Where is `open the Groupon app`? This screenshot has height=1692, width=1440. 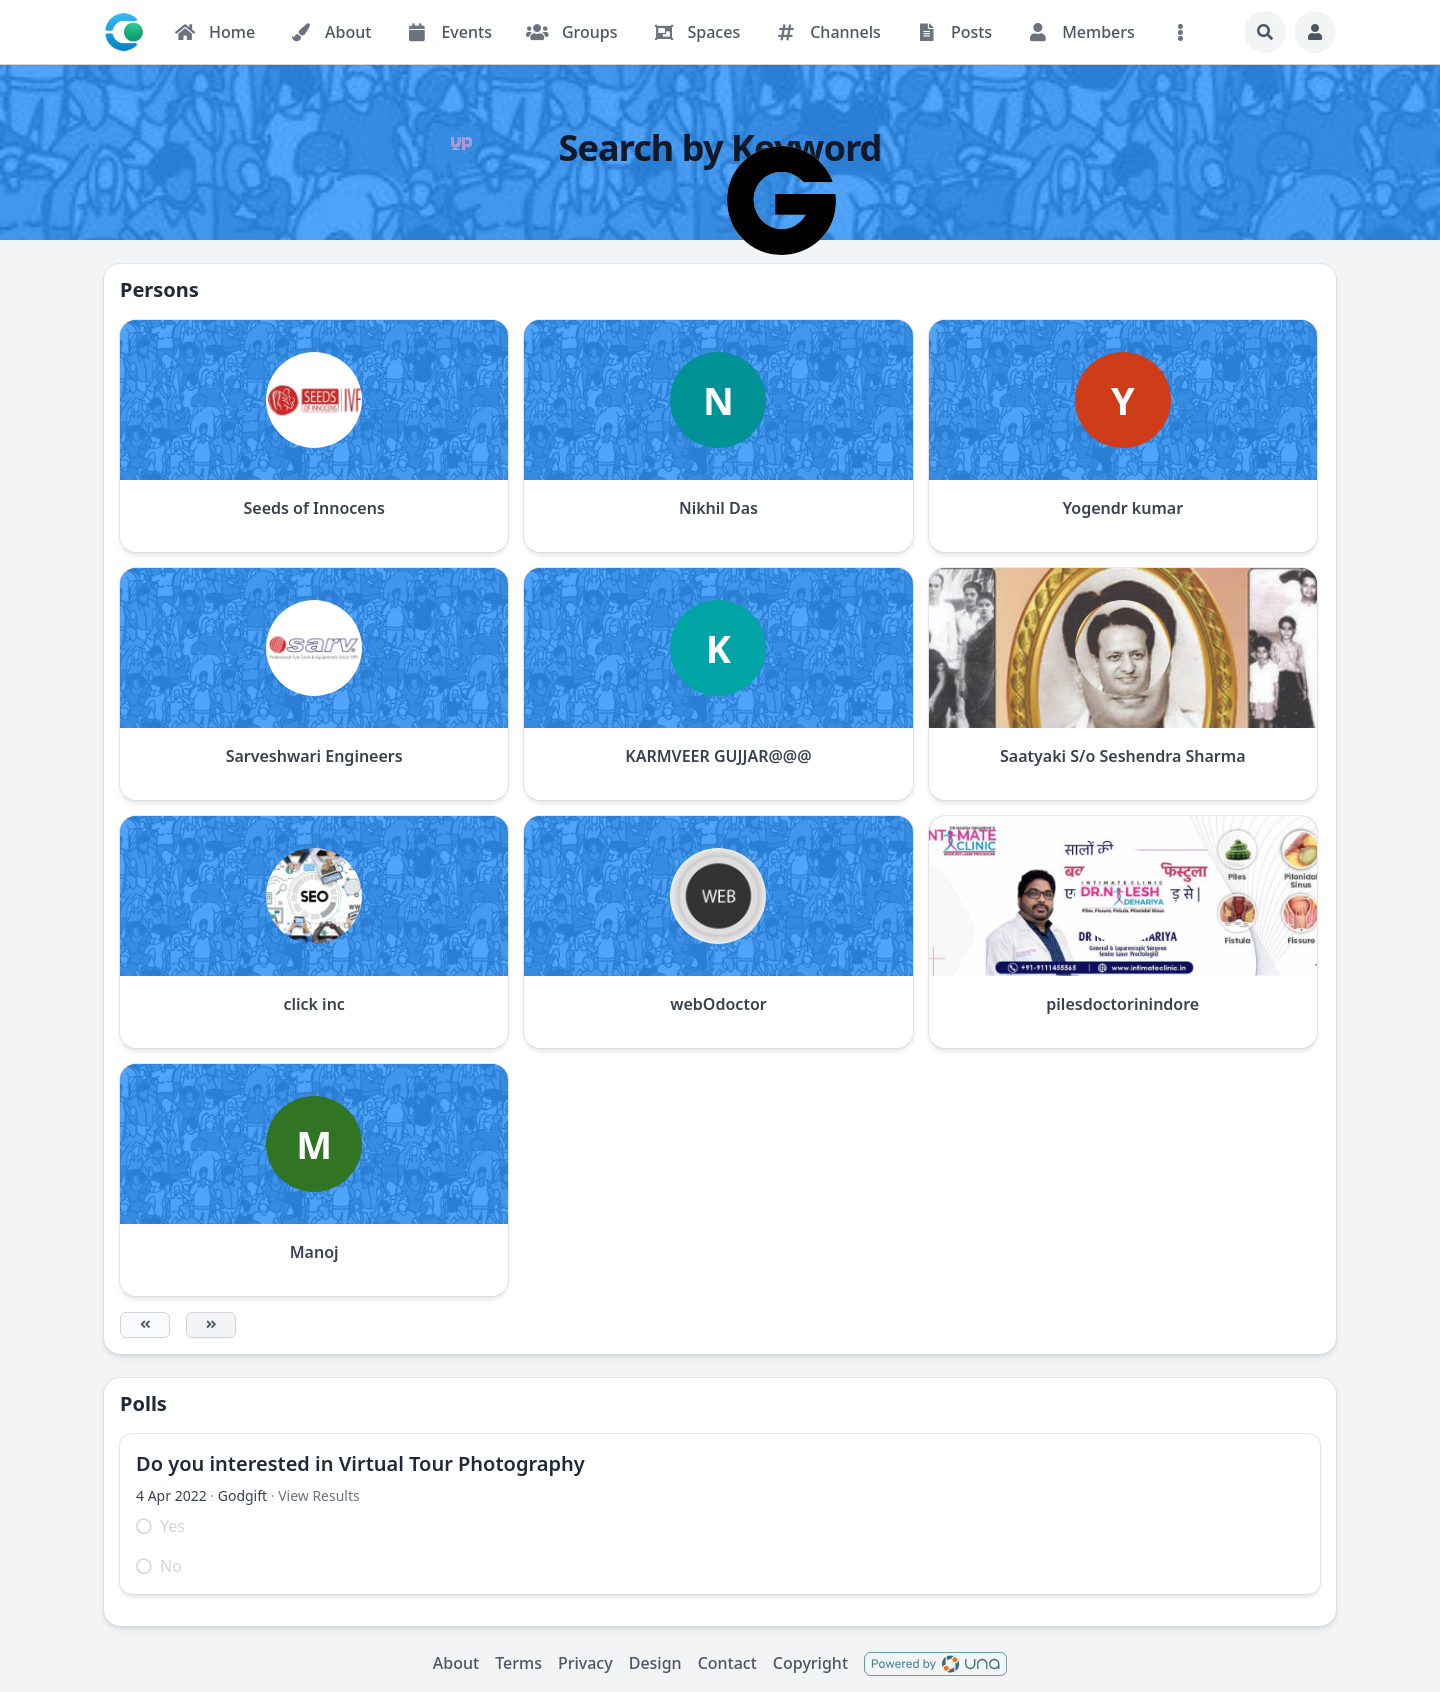 open the Groupon app is located at coordinates (781, 200).